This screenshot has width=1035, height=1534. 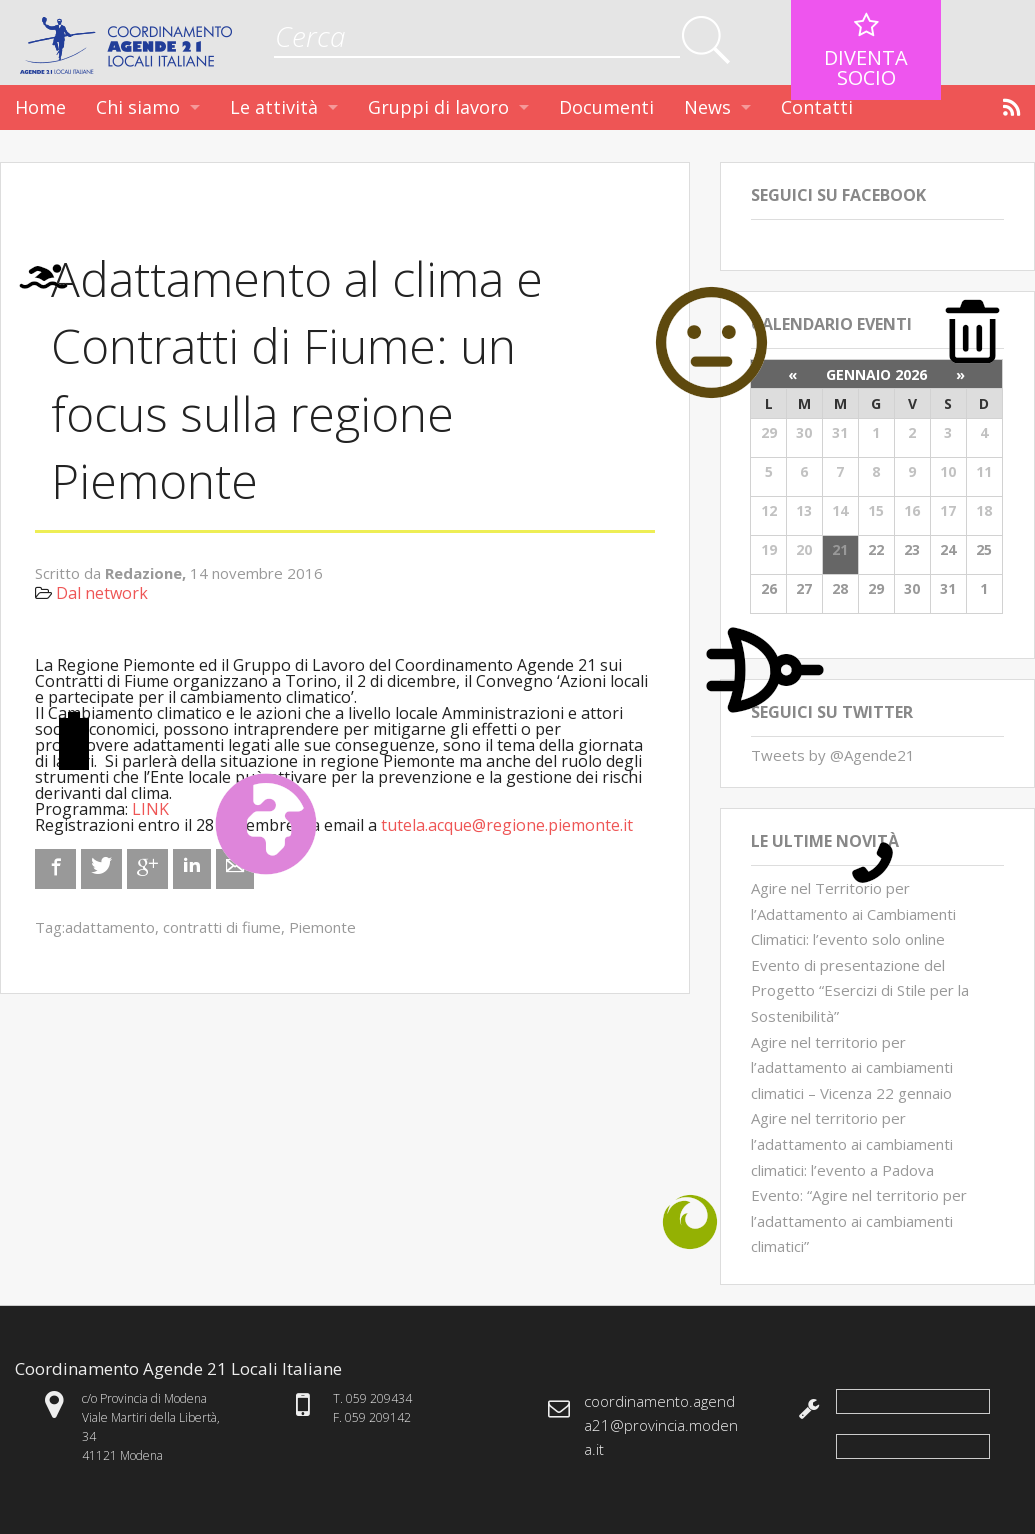 I want to click on make a phone call, so click(x=872, y=862).